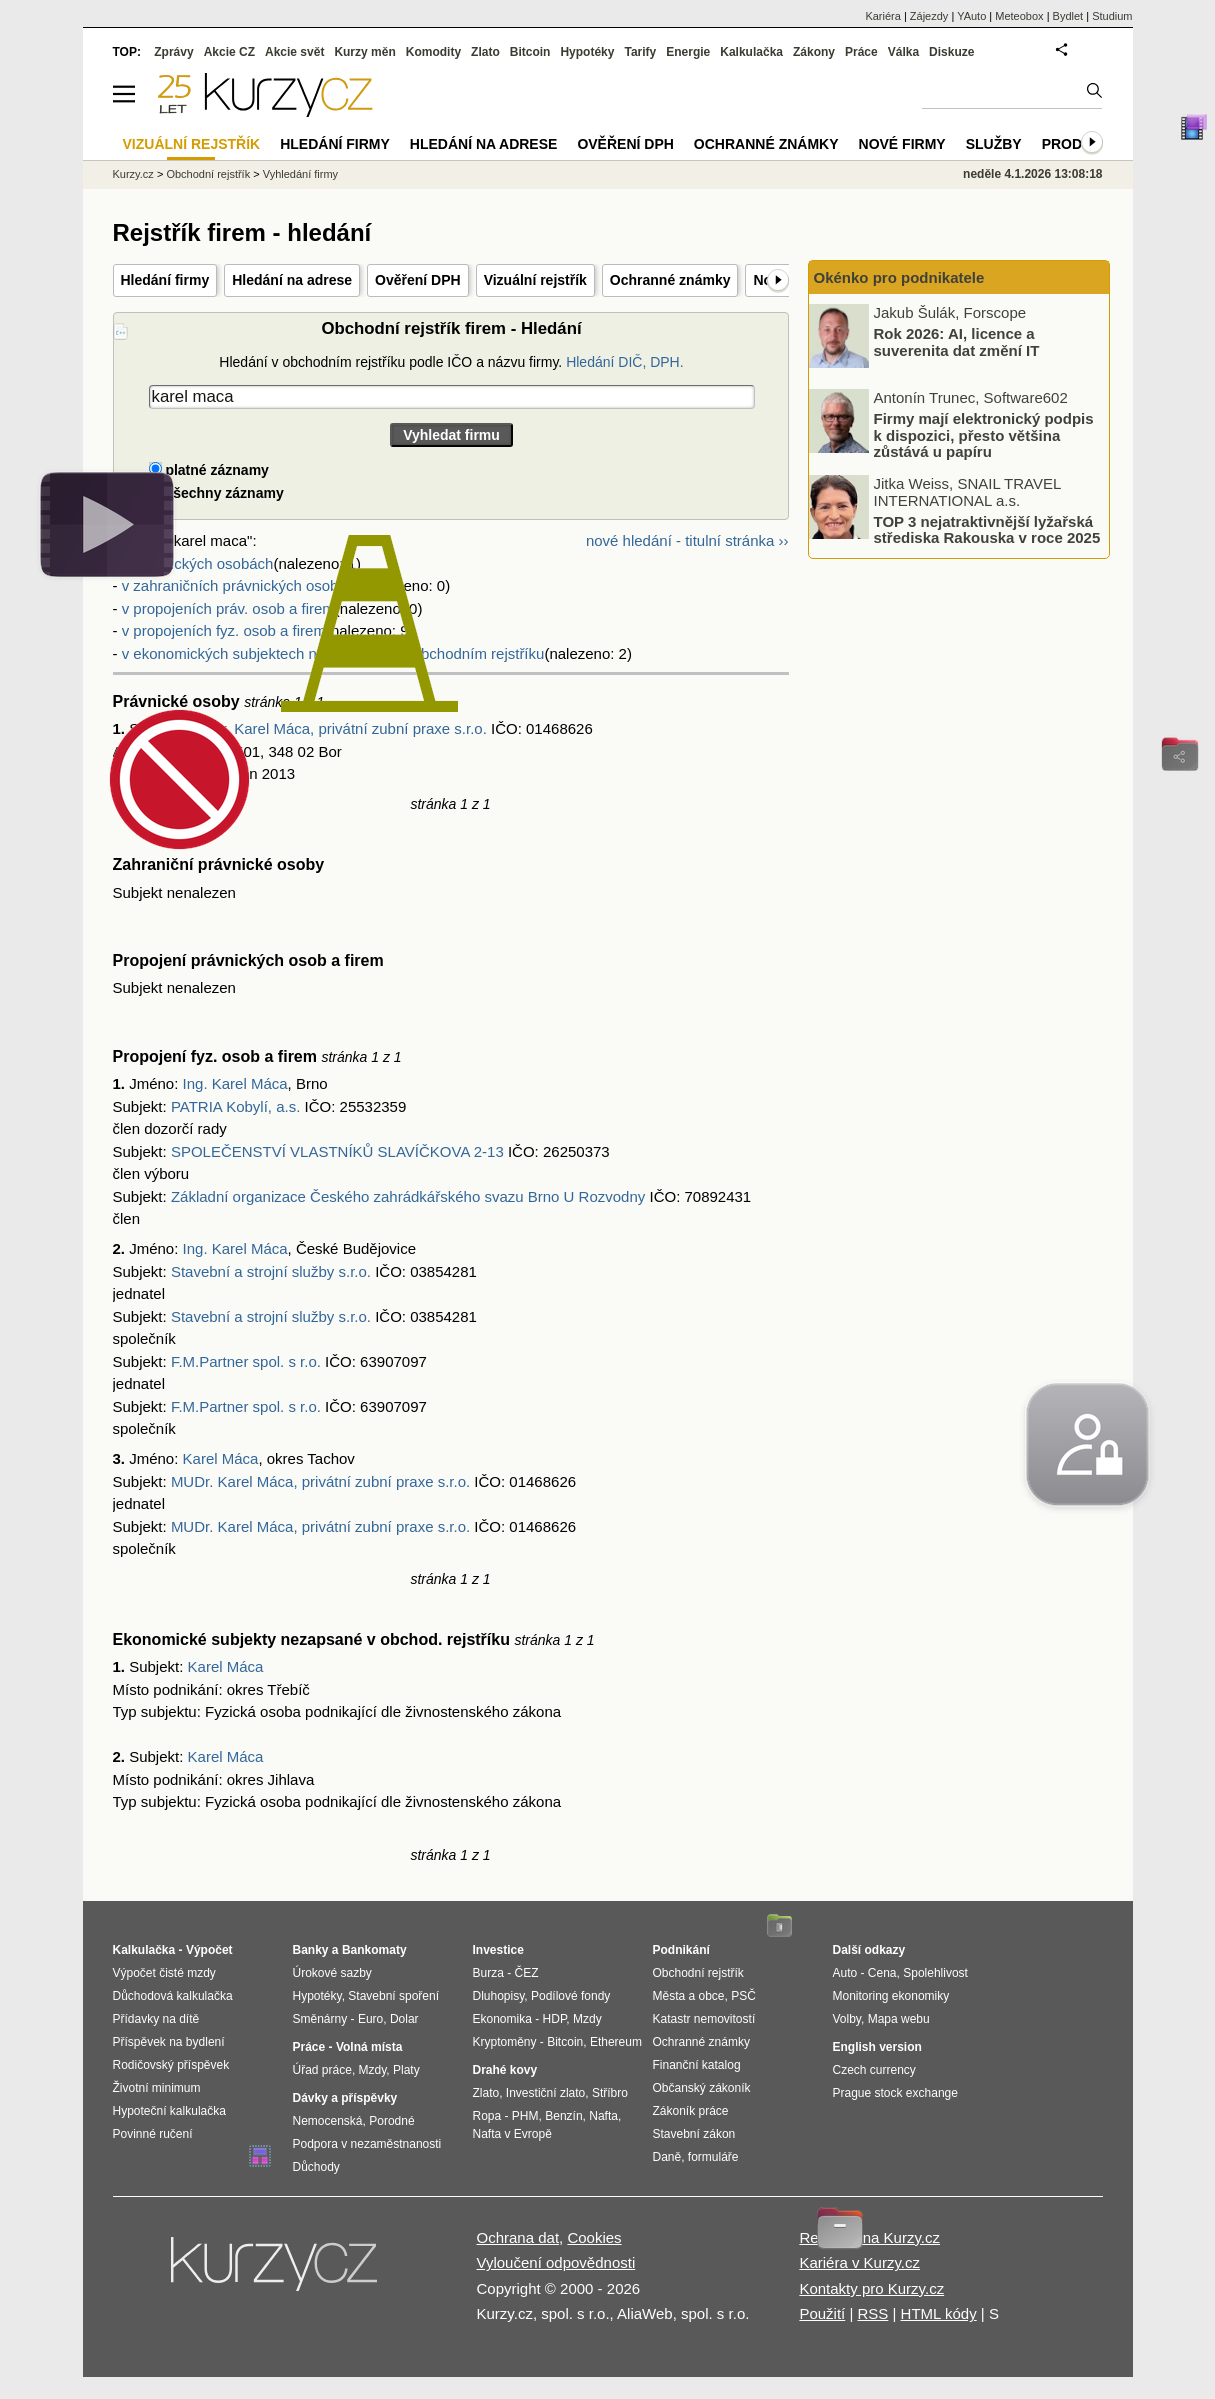 This screenshot has height=2399, width=1215. What do you see at coordinates (779, 1925) in the screenshot?
I see `open templates folder` at bounding box center [779, 1925].